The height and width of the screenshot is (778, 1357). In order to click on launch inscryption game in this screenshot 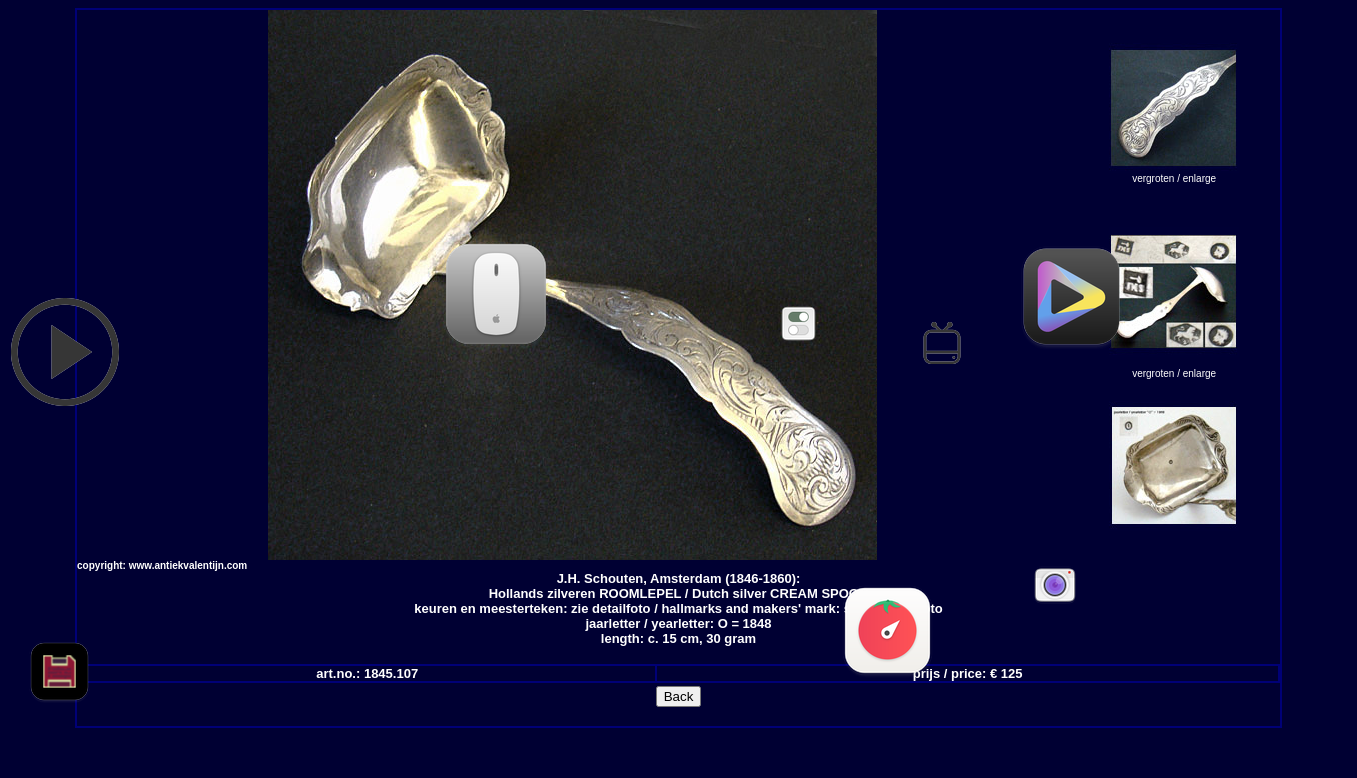, I will do `click(59, 671)`.